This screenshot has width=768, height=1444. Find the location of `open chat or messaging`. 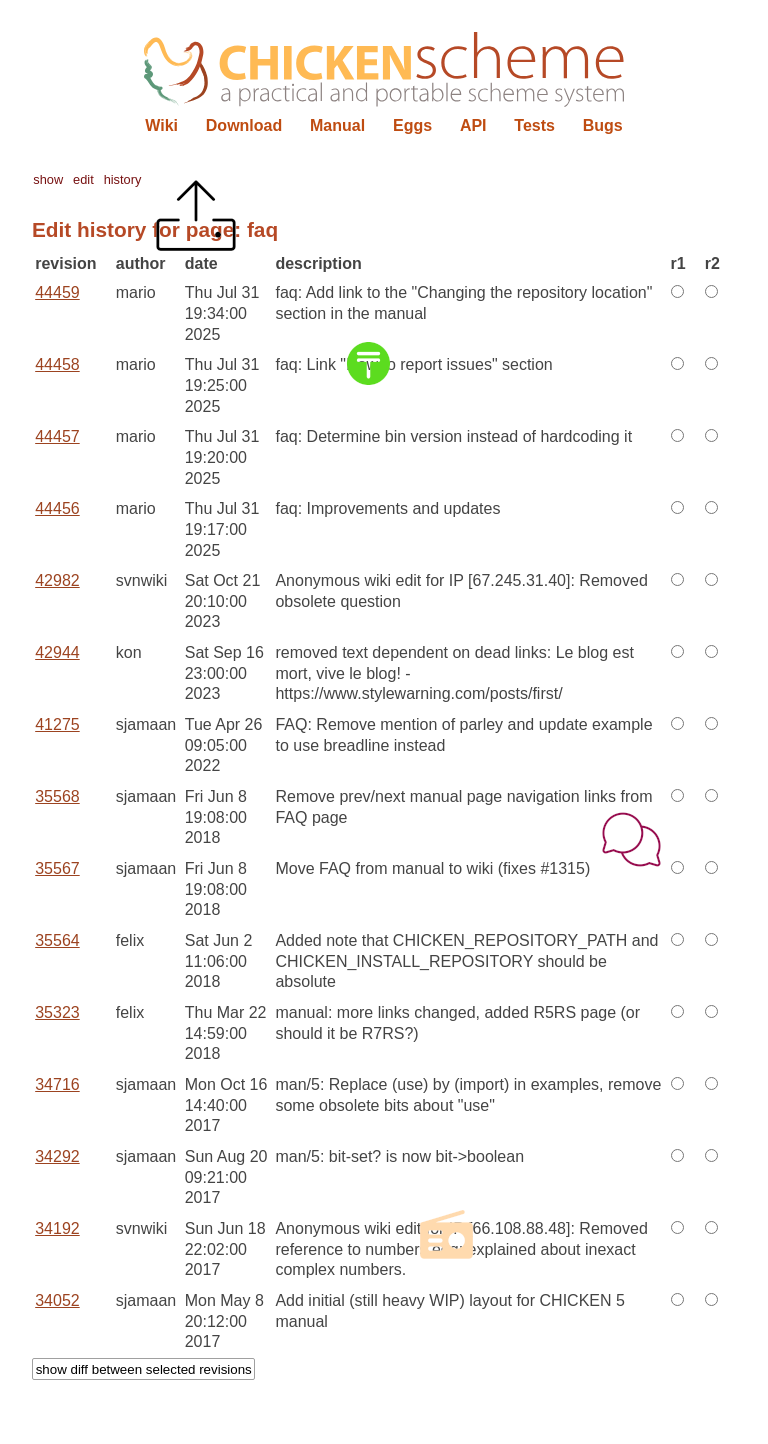

open chat or messaging is located at coordinates (631, 839).